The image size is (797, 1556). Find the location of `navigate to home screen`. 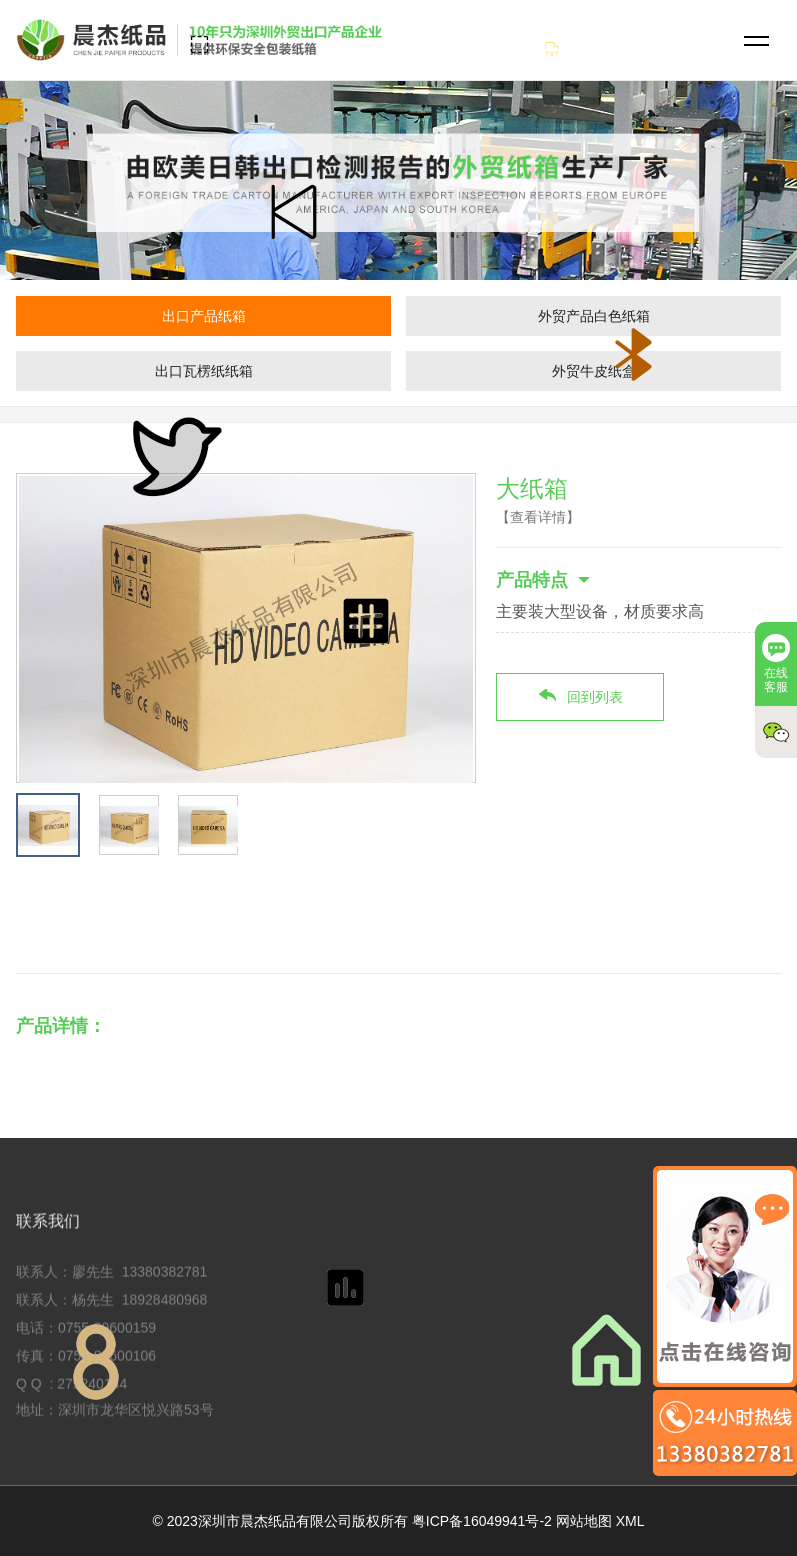

navigate to home screen is located at coordinates (606, 1351).